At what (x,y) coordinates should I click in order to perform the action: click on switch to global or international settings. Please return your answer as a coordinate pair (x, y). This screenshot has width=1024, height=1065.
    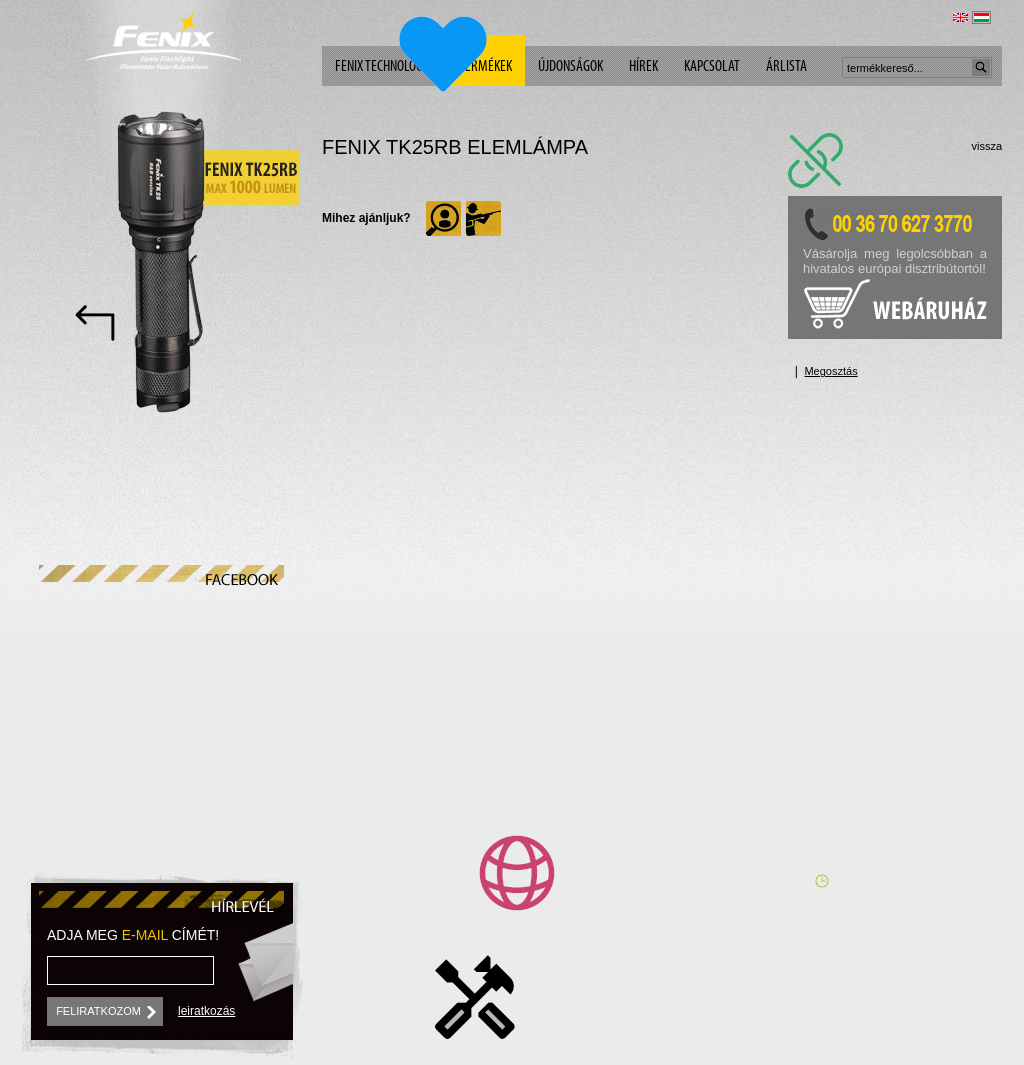
    Looking at the image, I should click on (517, 873).